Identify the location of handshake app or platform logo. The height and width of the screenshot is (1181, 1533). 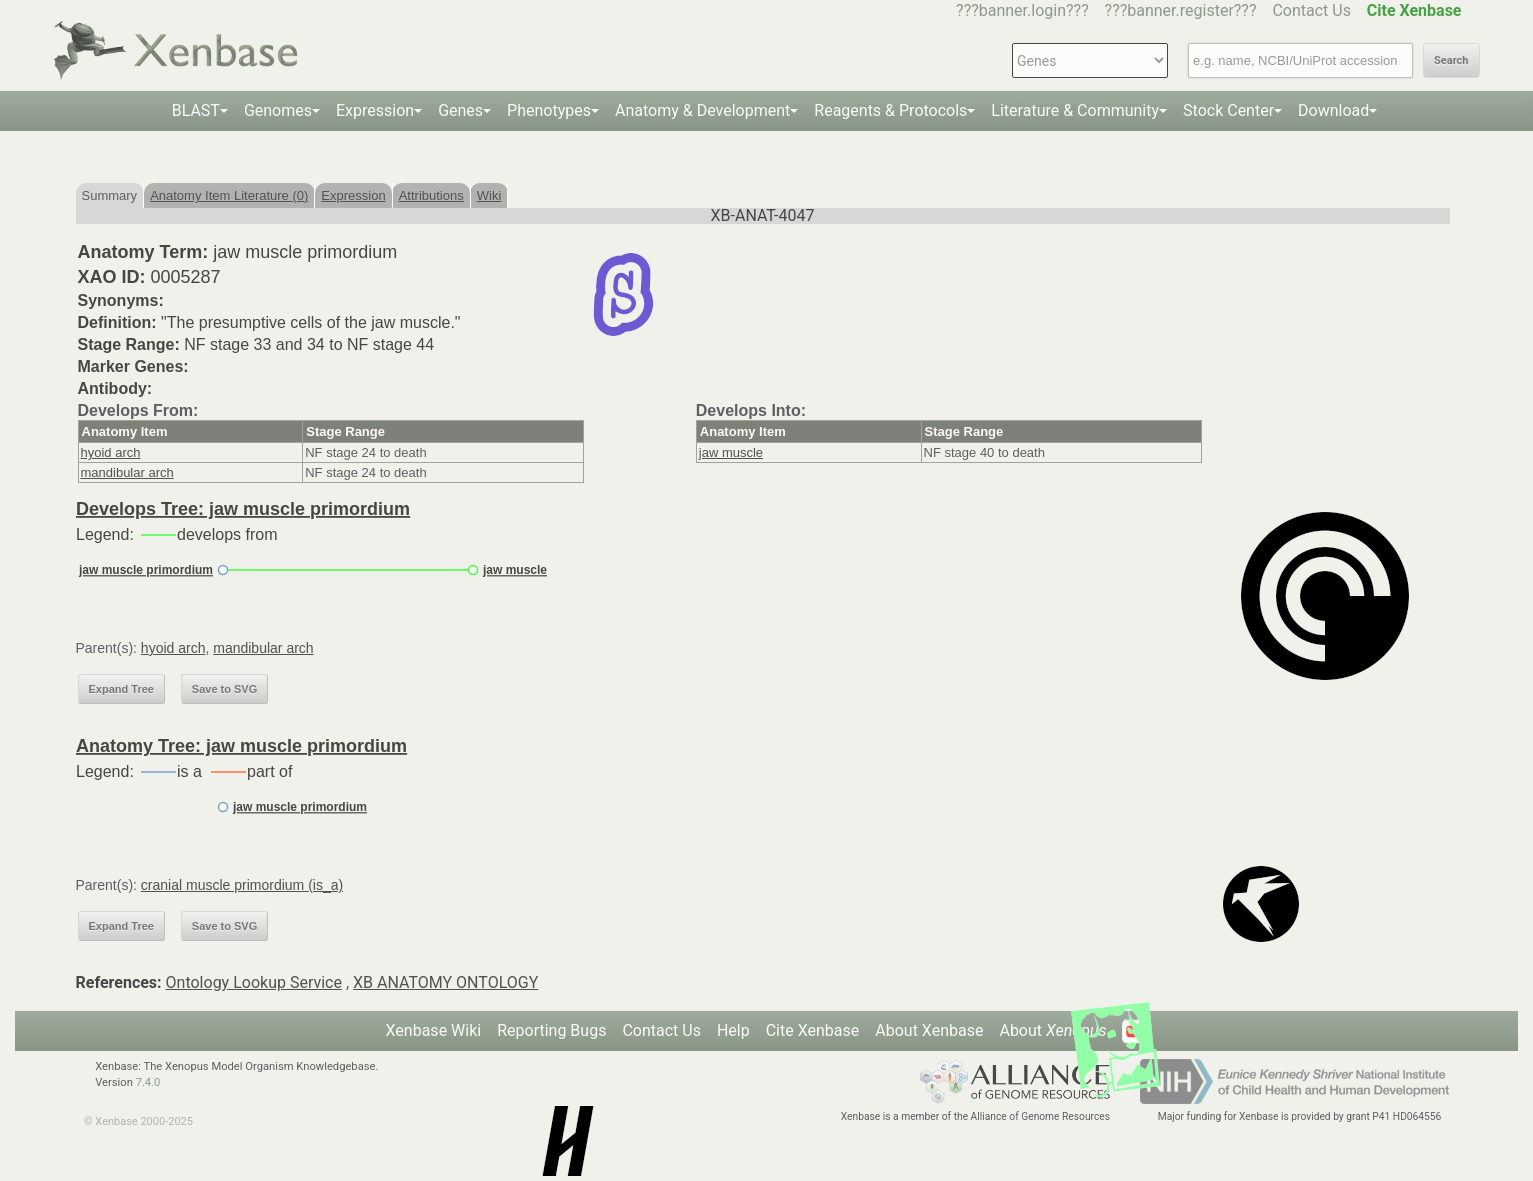
(568, 1141).